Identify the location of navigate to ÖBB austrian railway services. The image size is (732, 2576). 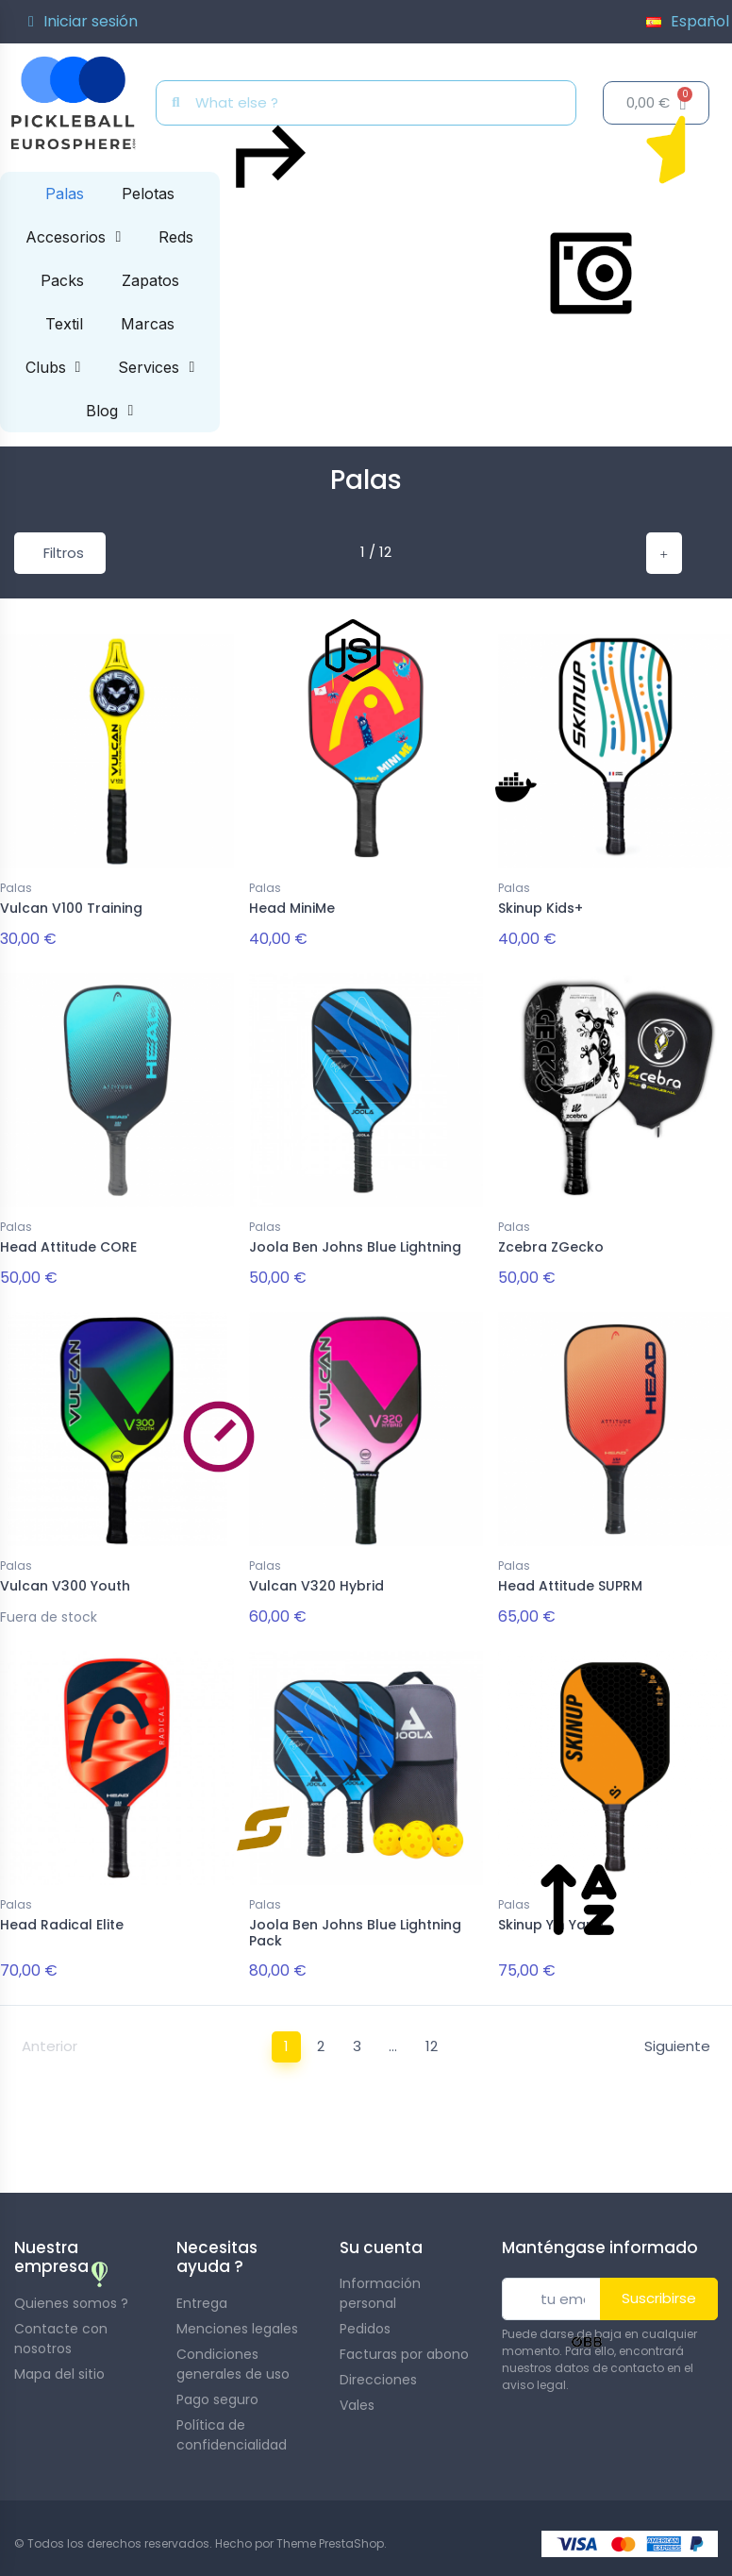
(587, 2342).